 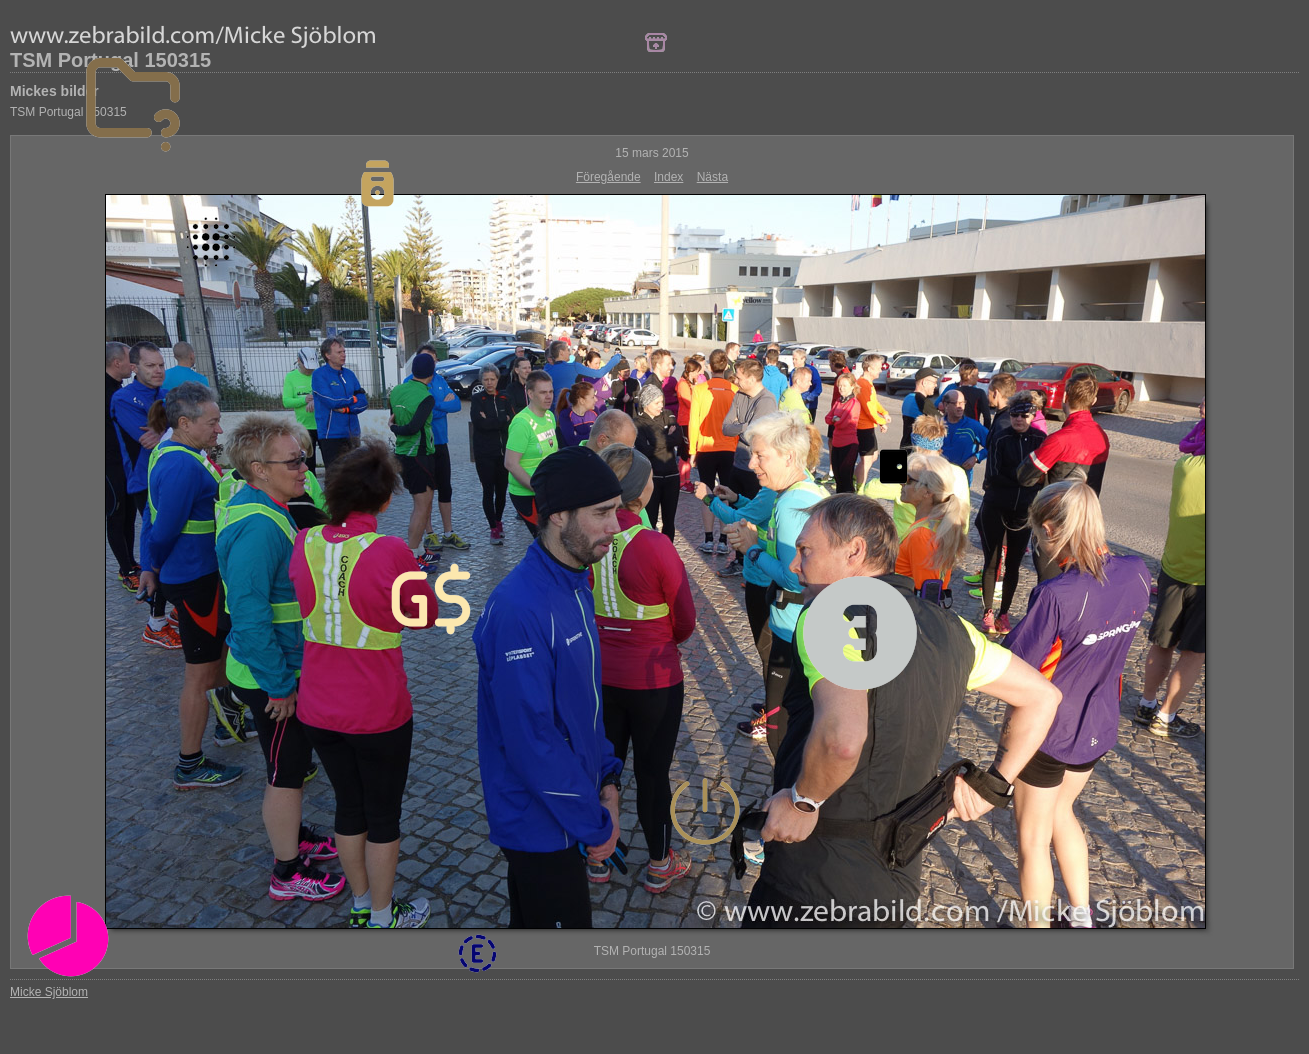 I want to click on indicates a draft or pending email, so click(x=477, y=953).